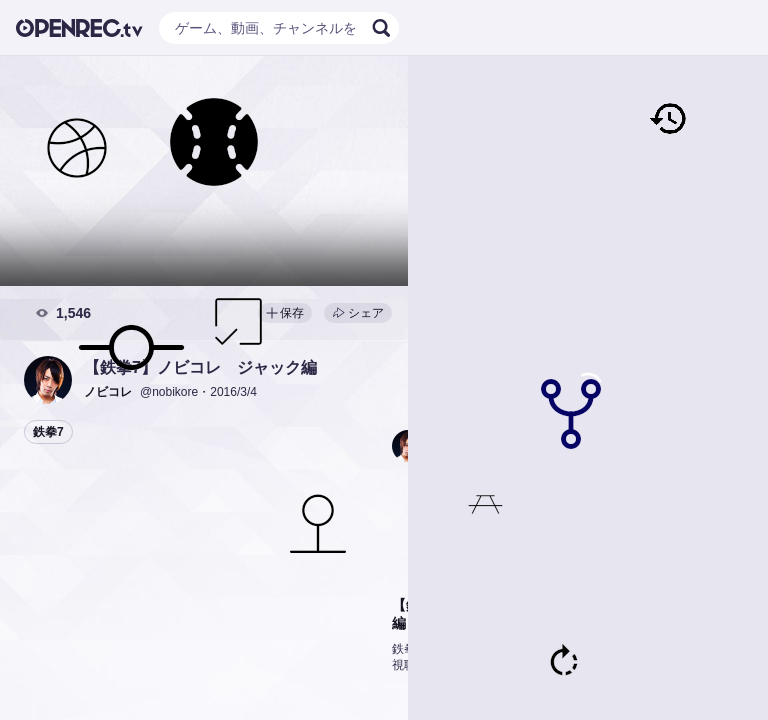 Image resolution: width=768 pixels, height=720 pixels. What do you see at coordinates (131, 347) in the screenshot?
I see `view commit history` at bounding box center [131, 347].